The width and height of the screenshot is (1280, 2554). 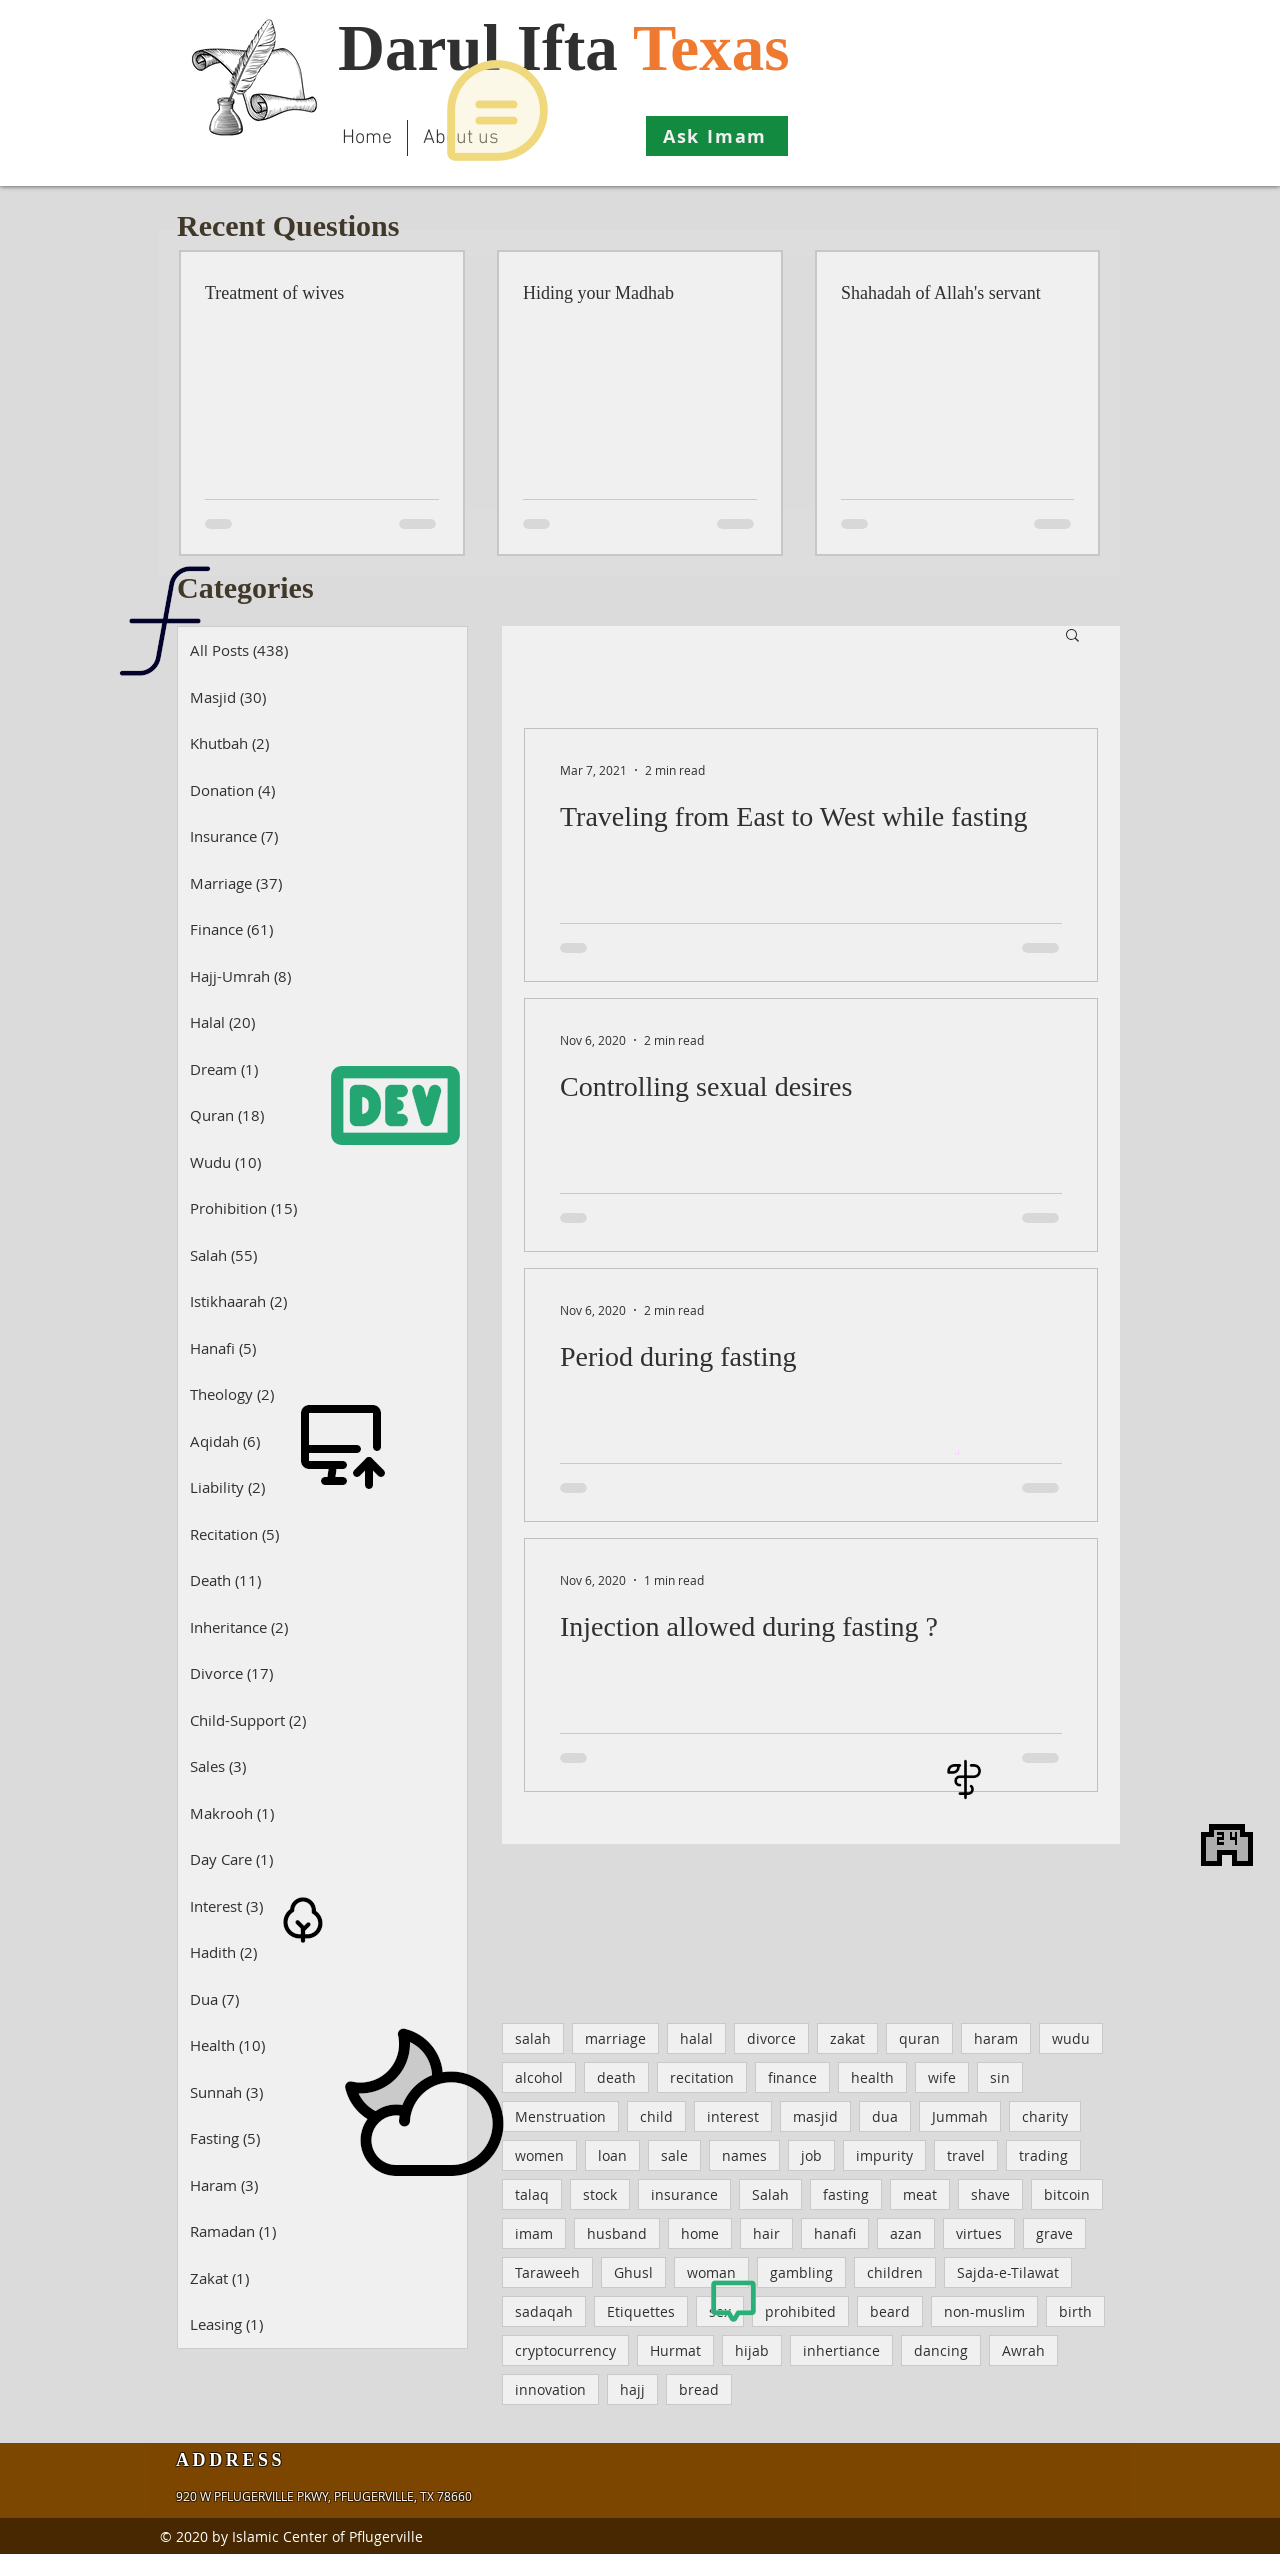 I want to click on upload content to desktop computer, so click(x=341, y=1445).